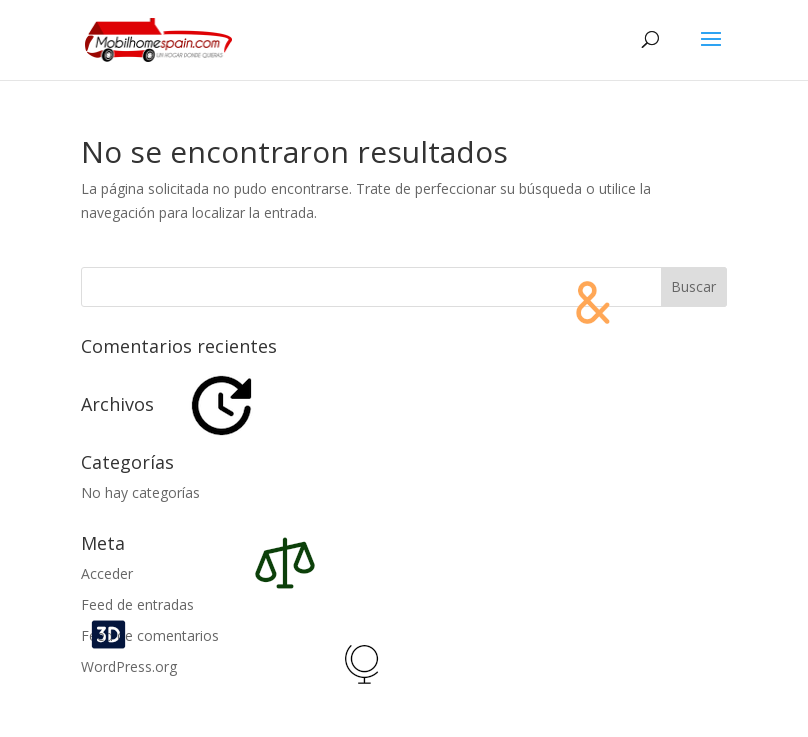 The image size is (808, 737). I want to click on access legal or terms of service information, so click(285, 563).